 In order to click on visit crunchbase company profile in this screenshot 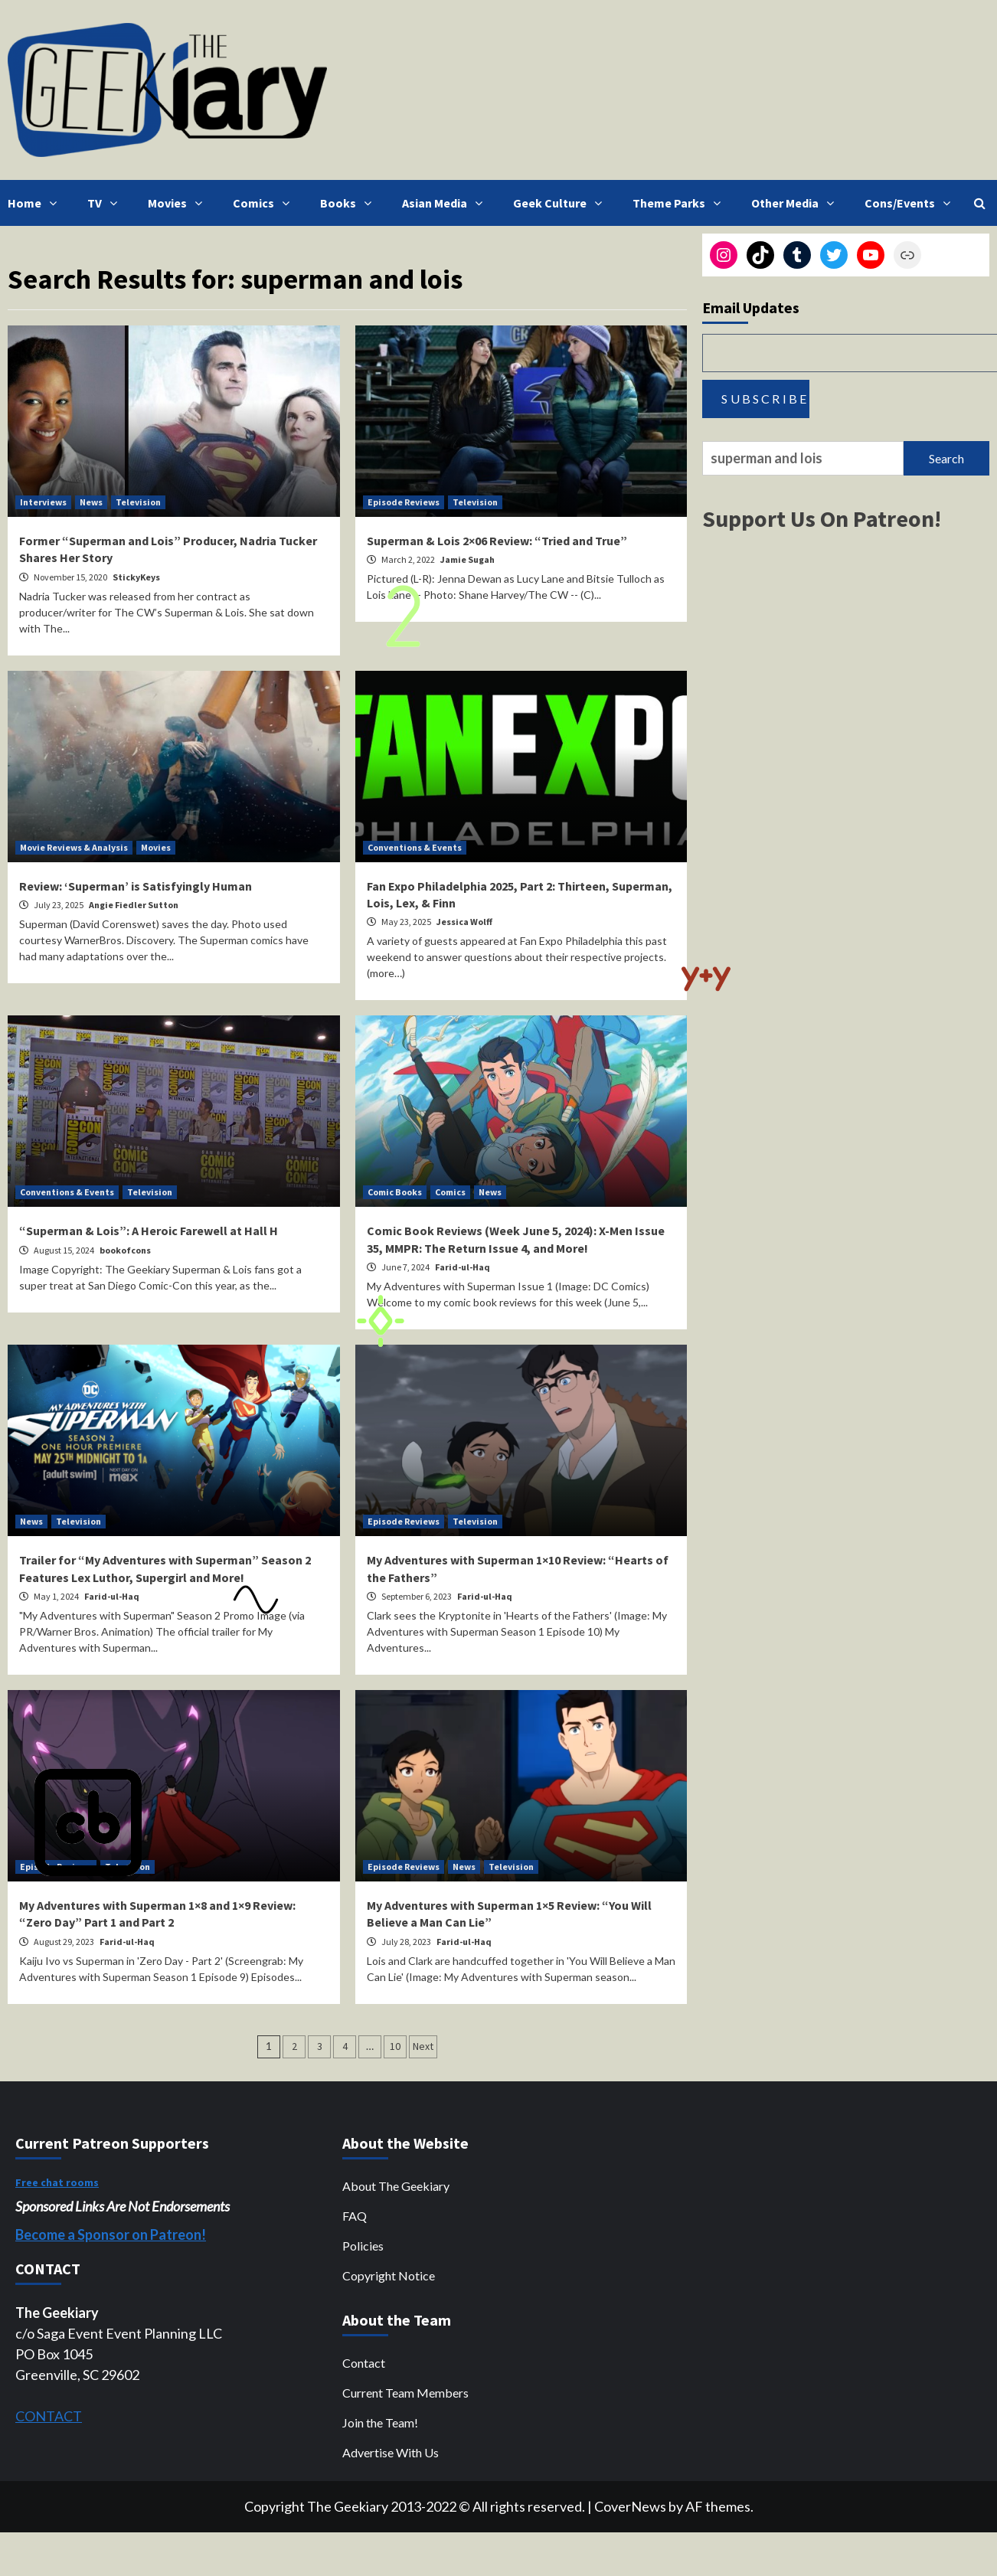, I will do `click(88, 1822)`.